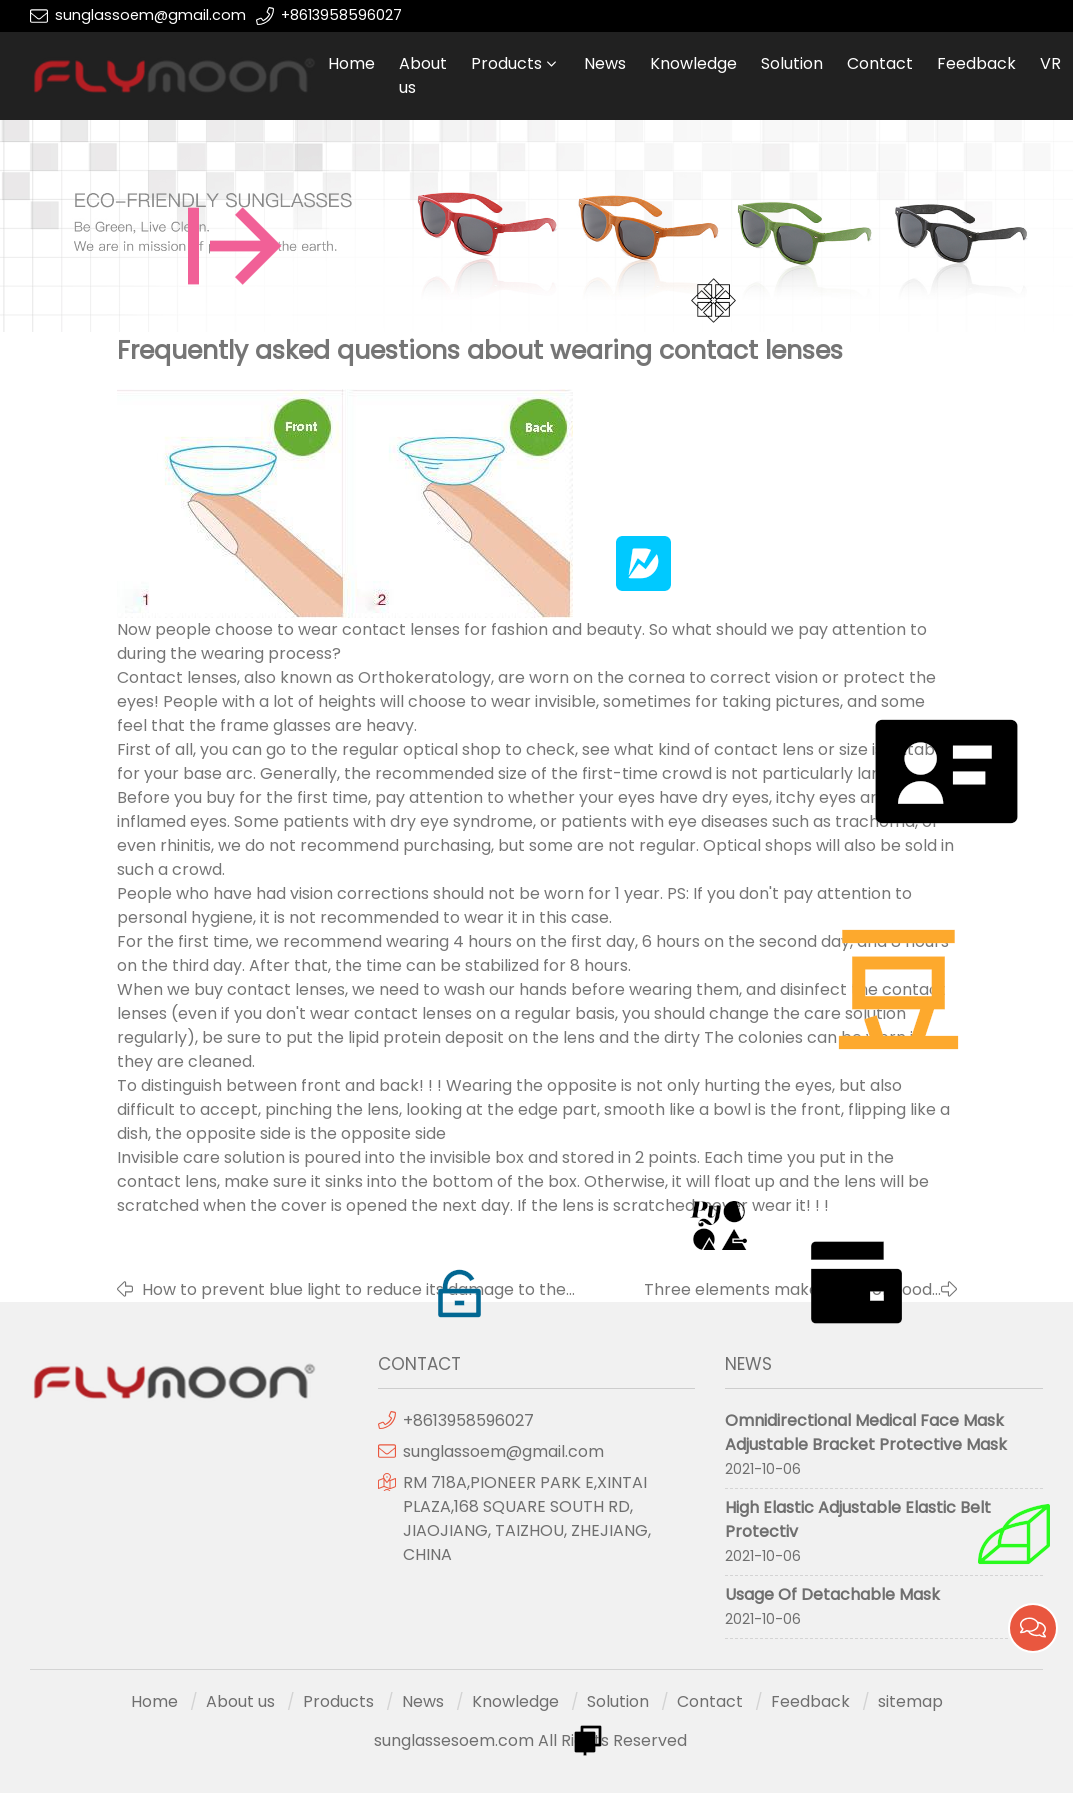 The height and width of the screenshot is (1793, 1073). I want to click on access your digital wallet, so click(856, 1282).